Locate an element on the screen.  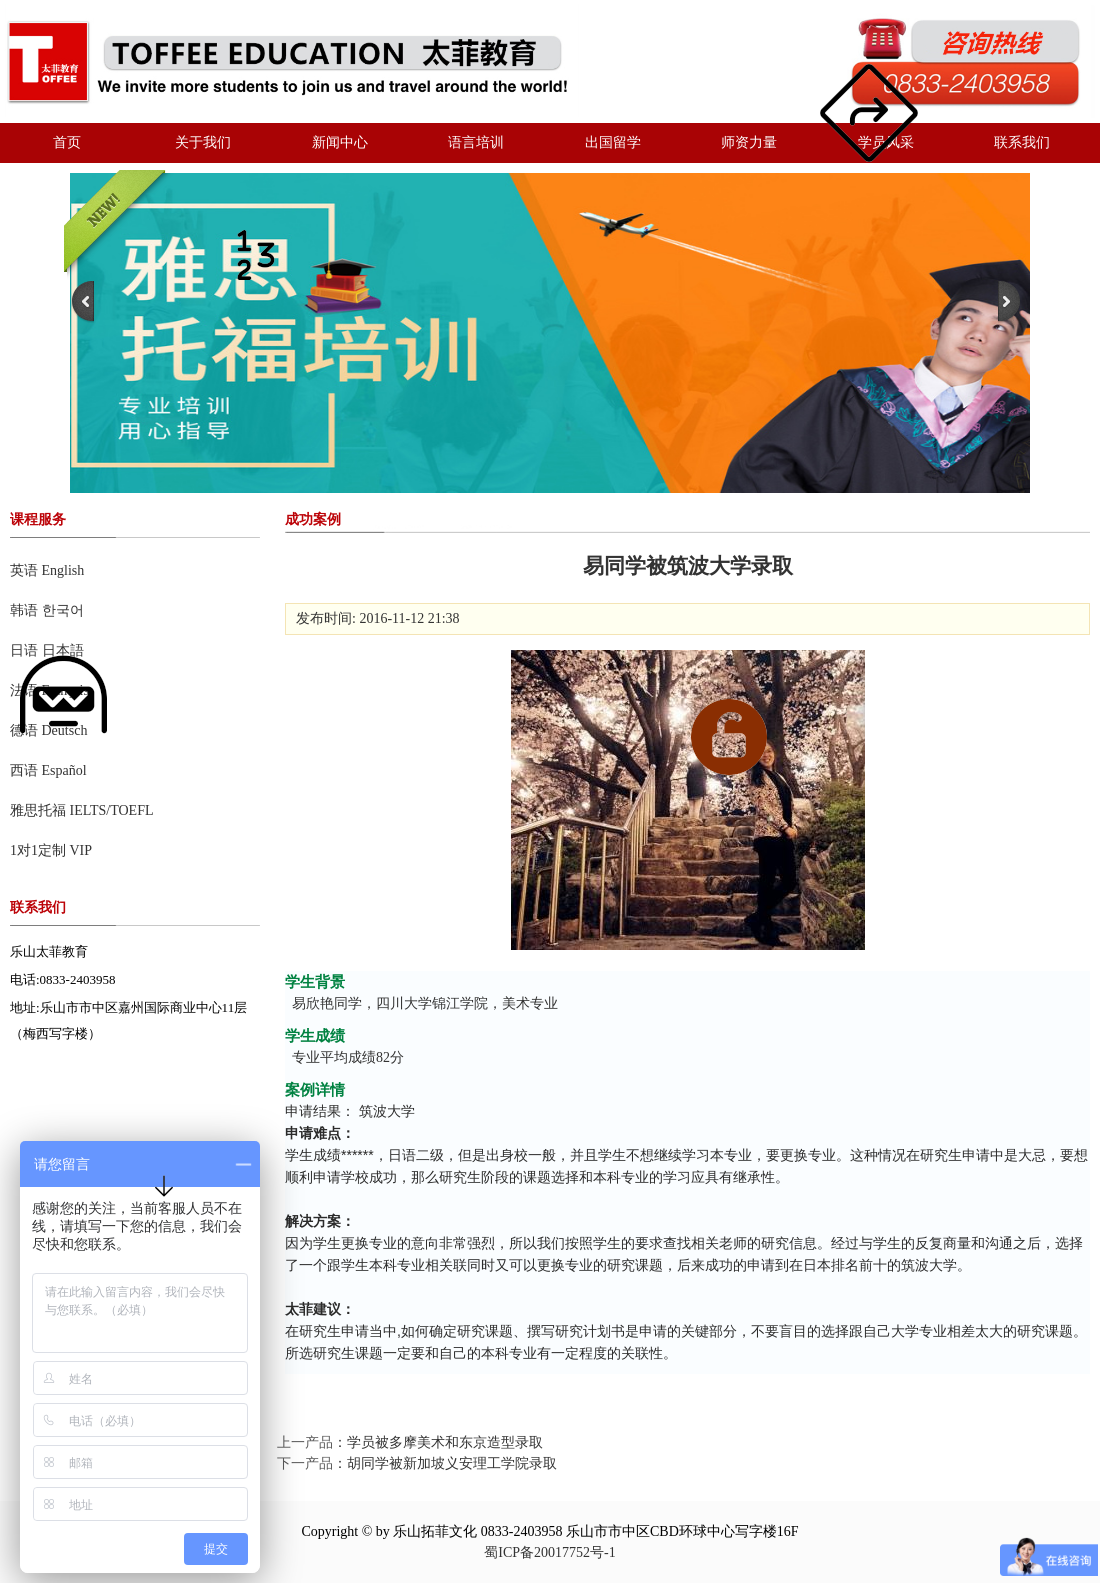
access GitHub's Hubot automation bot is located at coordinates (63, 695).